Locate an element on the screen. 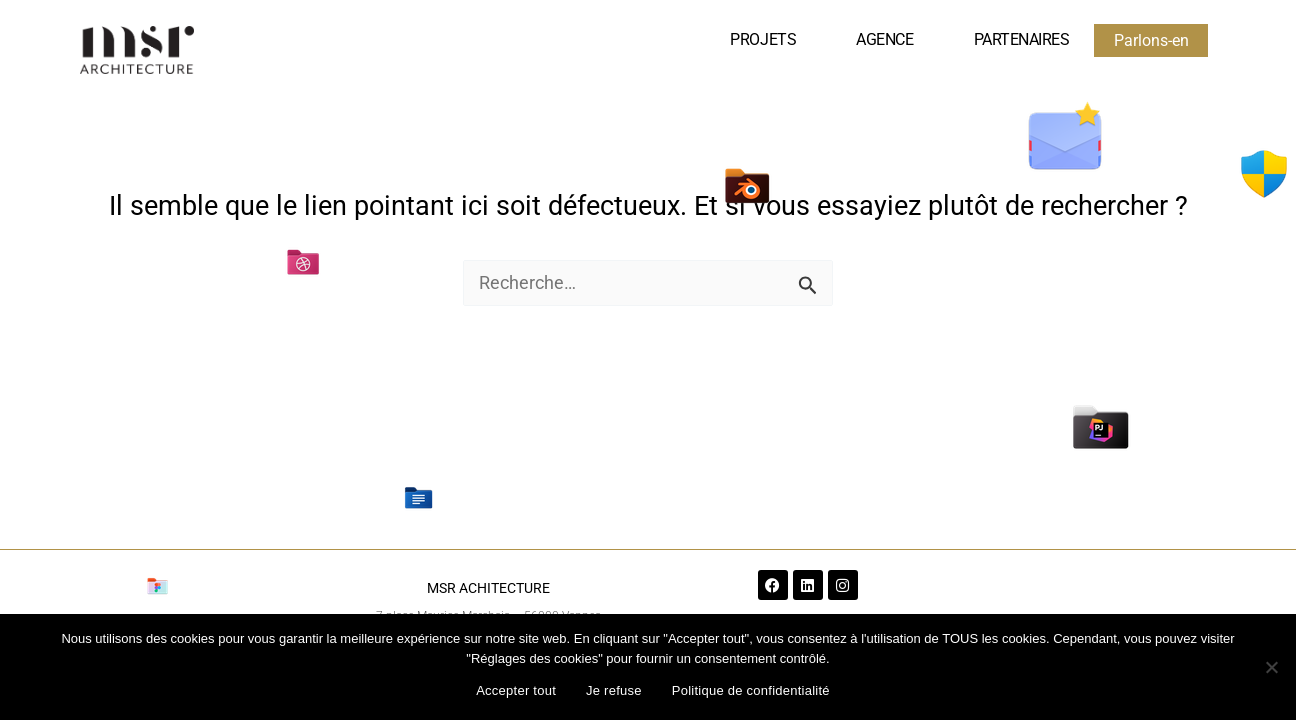 The image size is (1296, 720). open figma project files folder is located at coordinates (157, 586).